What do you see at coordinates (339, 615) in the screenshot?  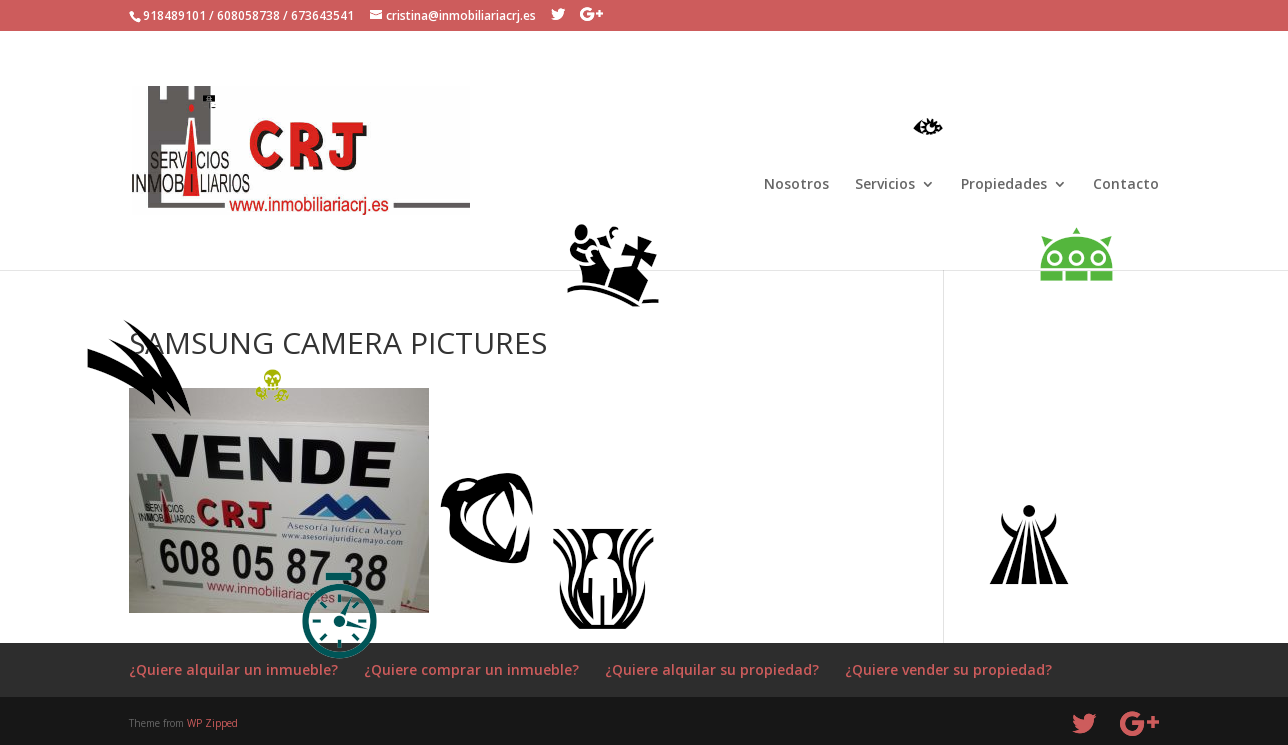 I see `start or view a timer` at bounding box center [339, 615].